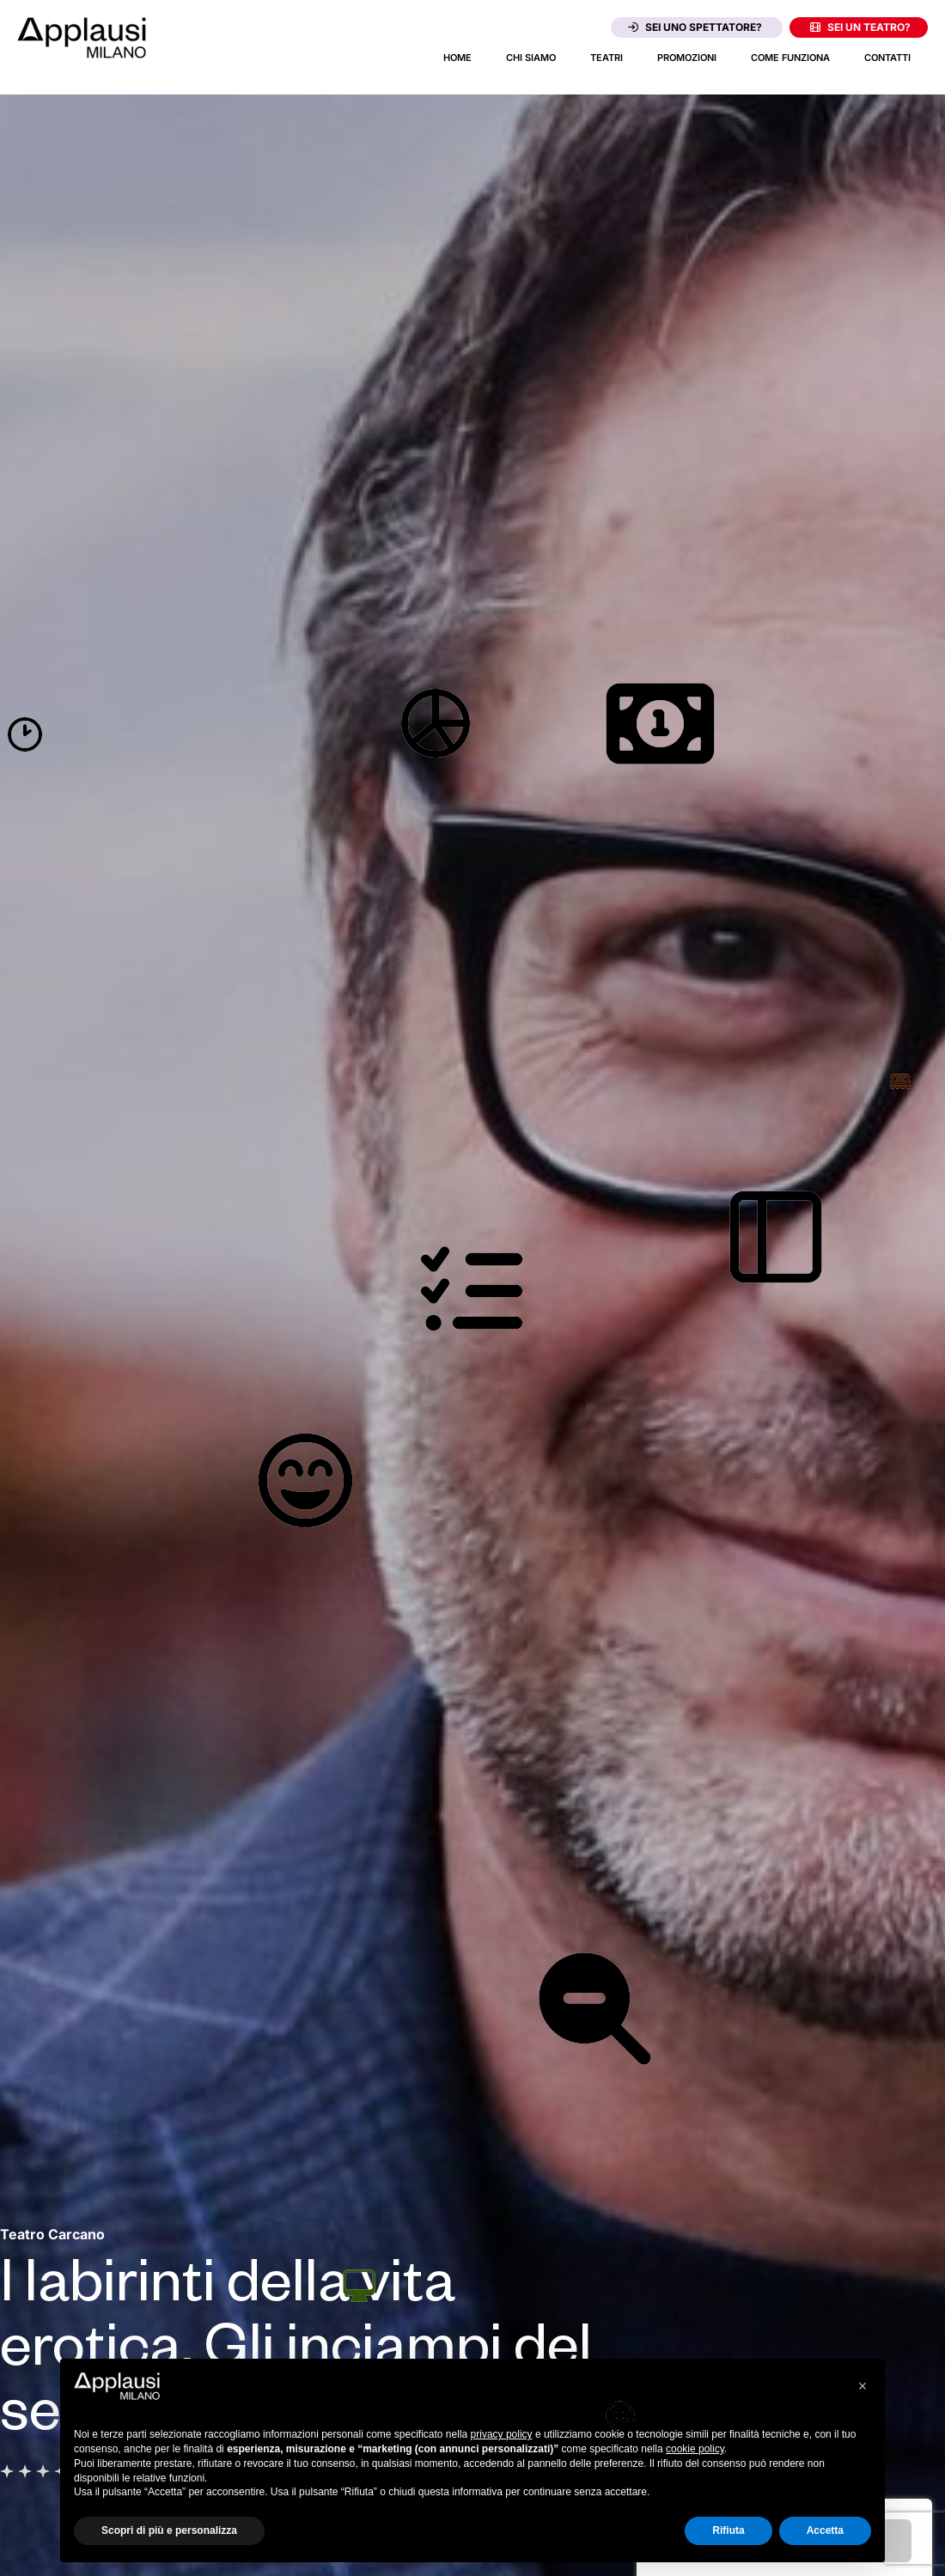 The image size is (945, 2576). What do you see at coordinates (359, 2286) in the screenshot?
I see `access desktop or computer settings` at bounding box center [359, 2286].